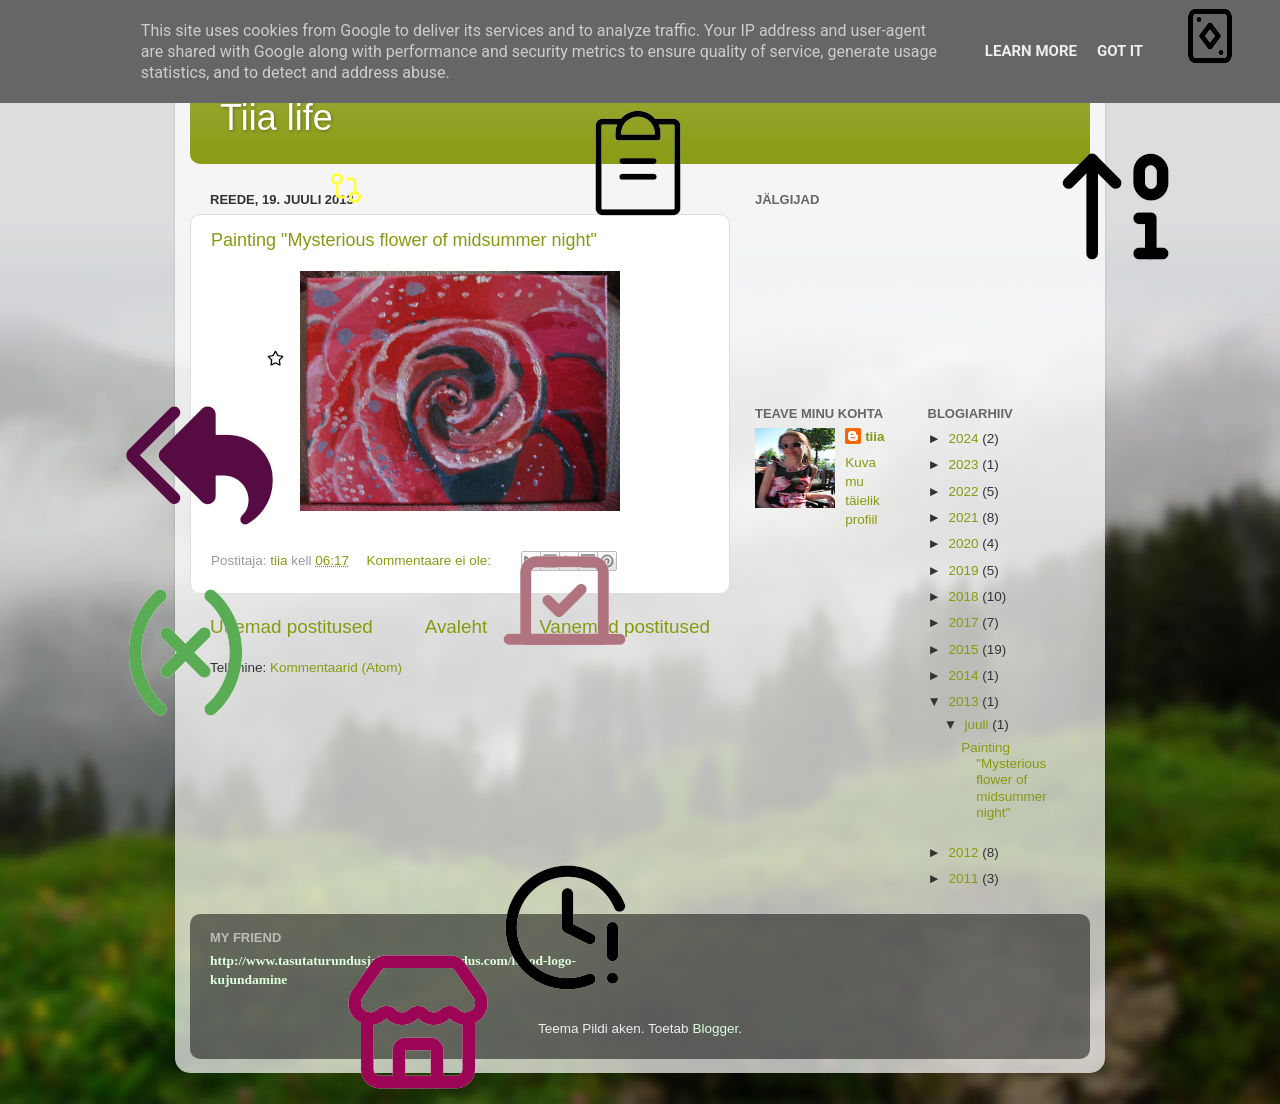 This screenshot has width=1280, height=1104. Describe the element at coordinates (346, 188) in the screenshot. I see `compare branches or commits in a repository` at that location.